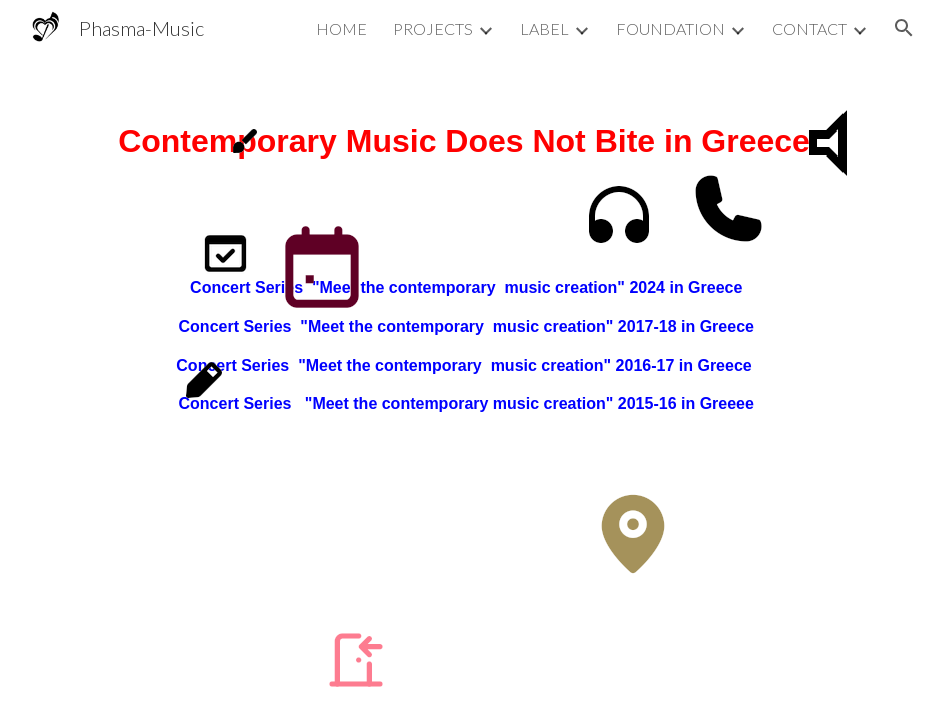  Describe the element at coordinates (322, 267) in the screenshot. I see `view or manage a scheduled event` at that location.